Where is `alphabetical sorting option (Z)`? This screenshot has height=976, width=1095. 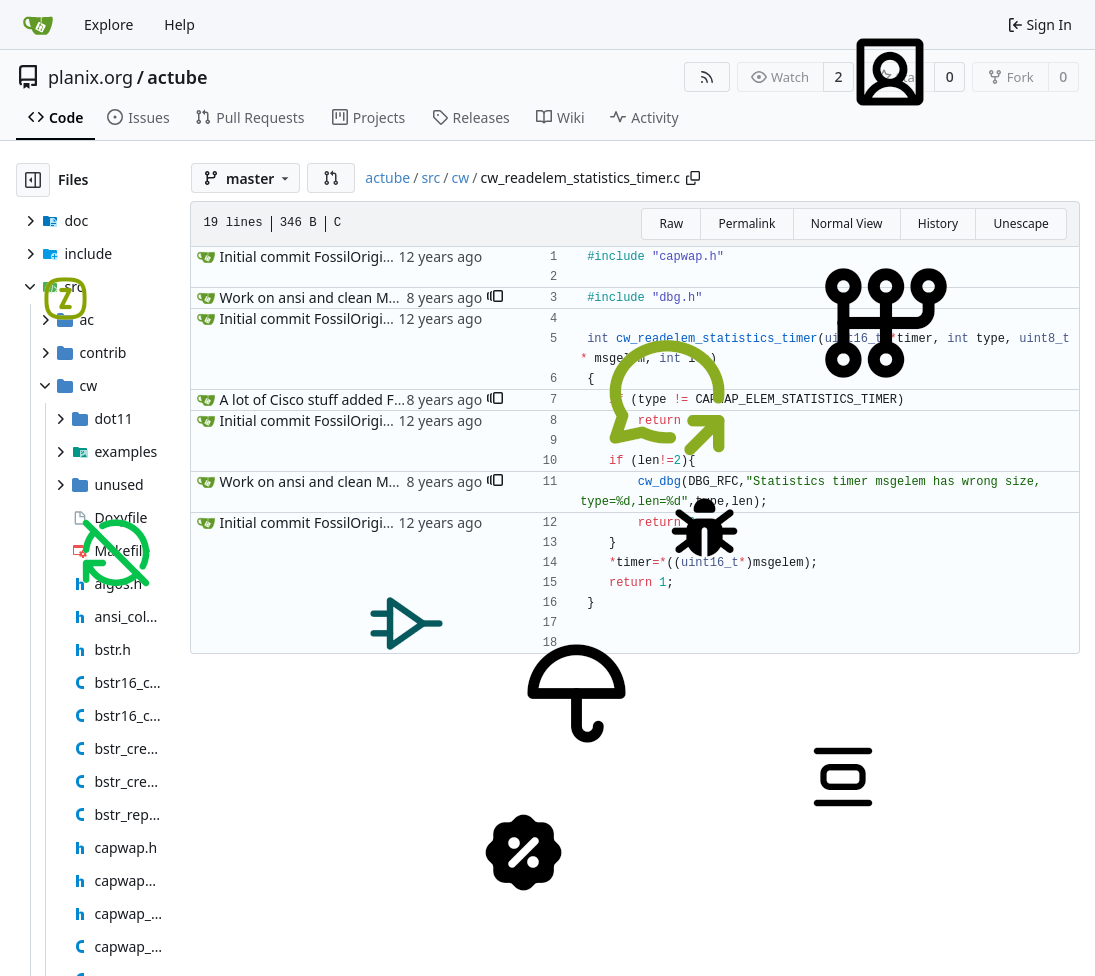
alphabetical sorting option (Z) is located at coordinates (65, 298).